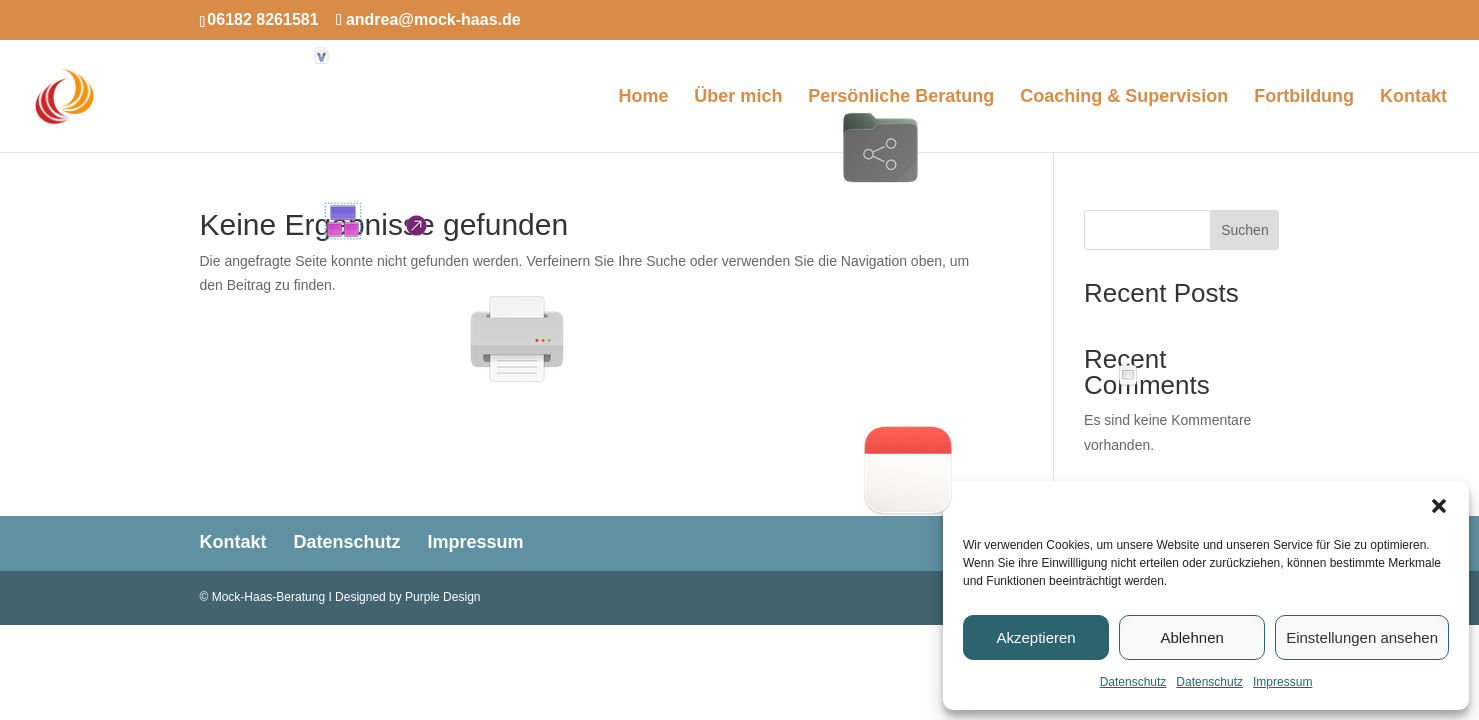 The height and width of the screenshot is (720, 1479). What do you see at coordinates (321, 55) in the screenshot?
I see `a v programming language source file` at bounding box center [321, 55].